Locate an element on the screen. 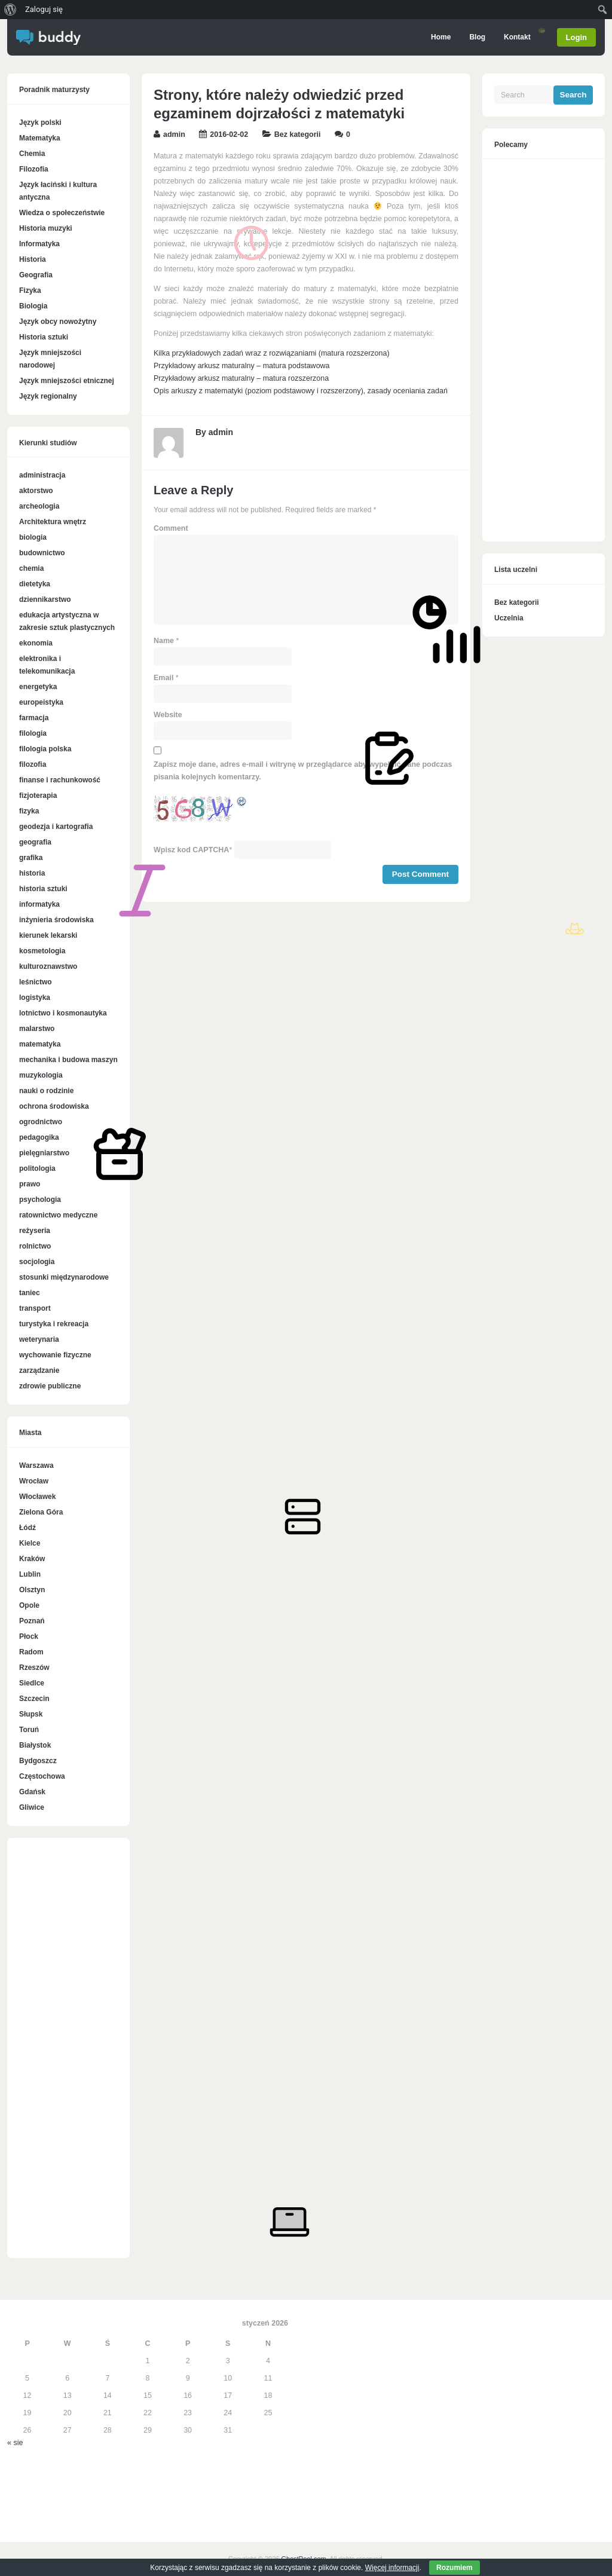  access tools and utilities is located at coordinates (120, 1154).